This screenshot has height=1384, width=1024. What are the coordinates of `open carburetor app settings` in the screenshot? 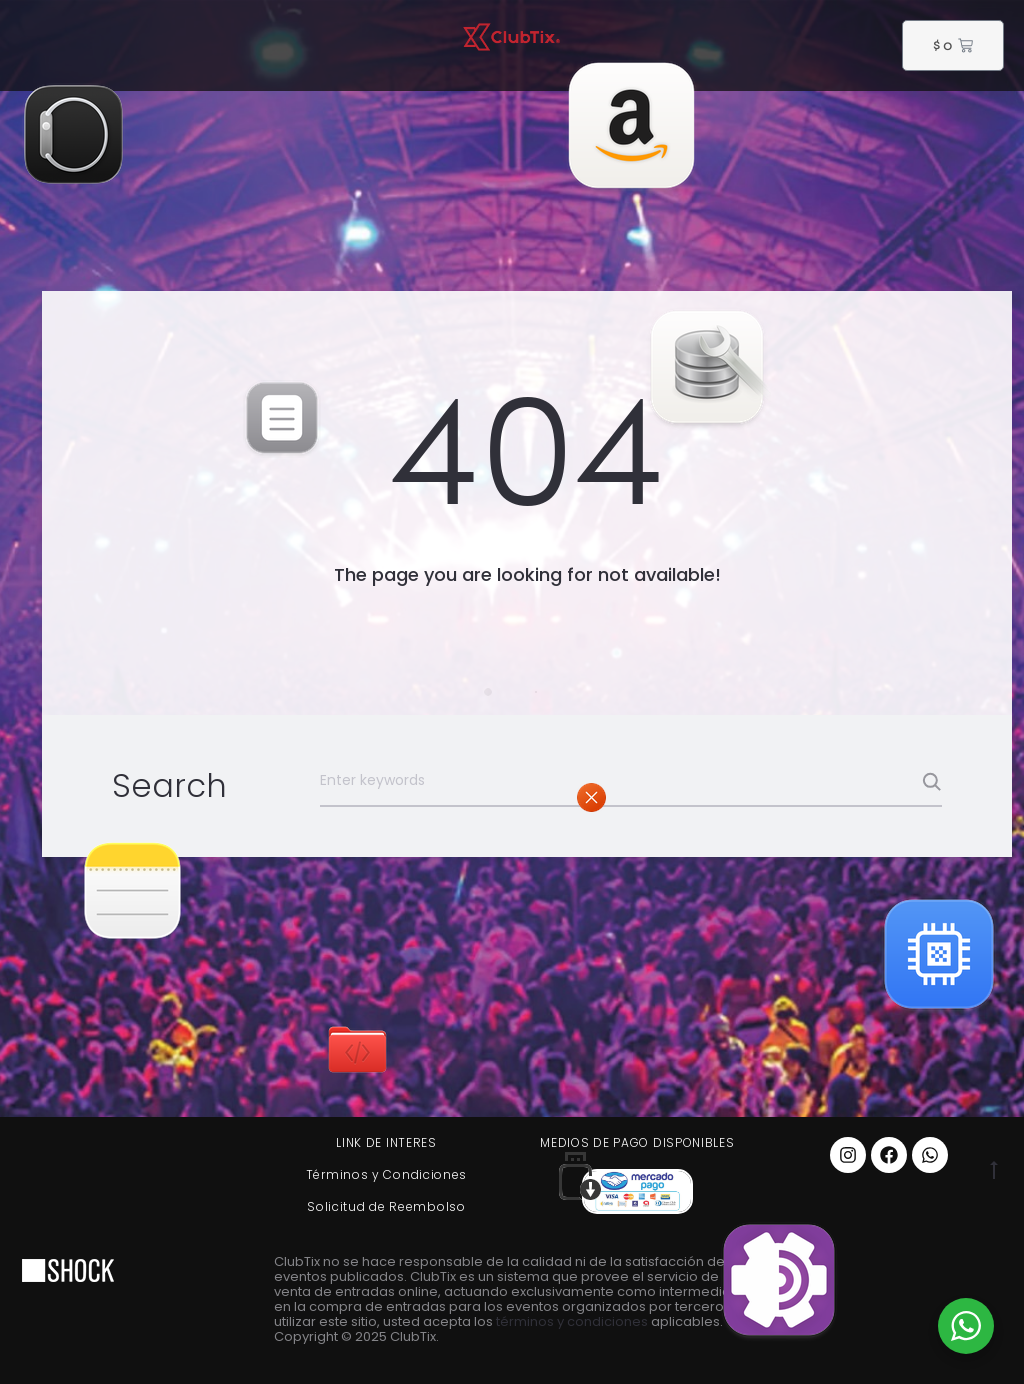 It's located at (779, 1280).